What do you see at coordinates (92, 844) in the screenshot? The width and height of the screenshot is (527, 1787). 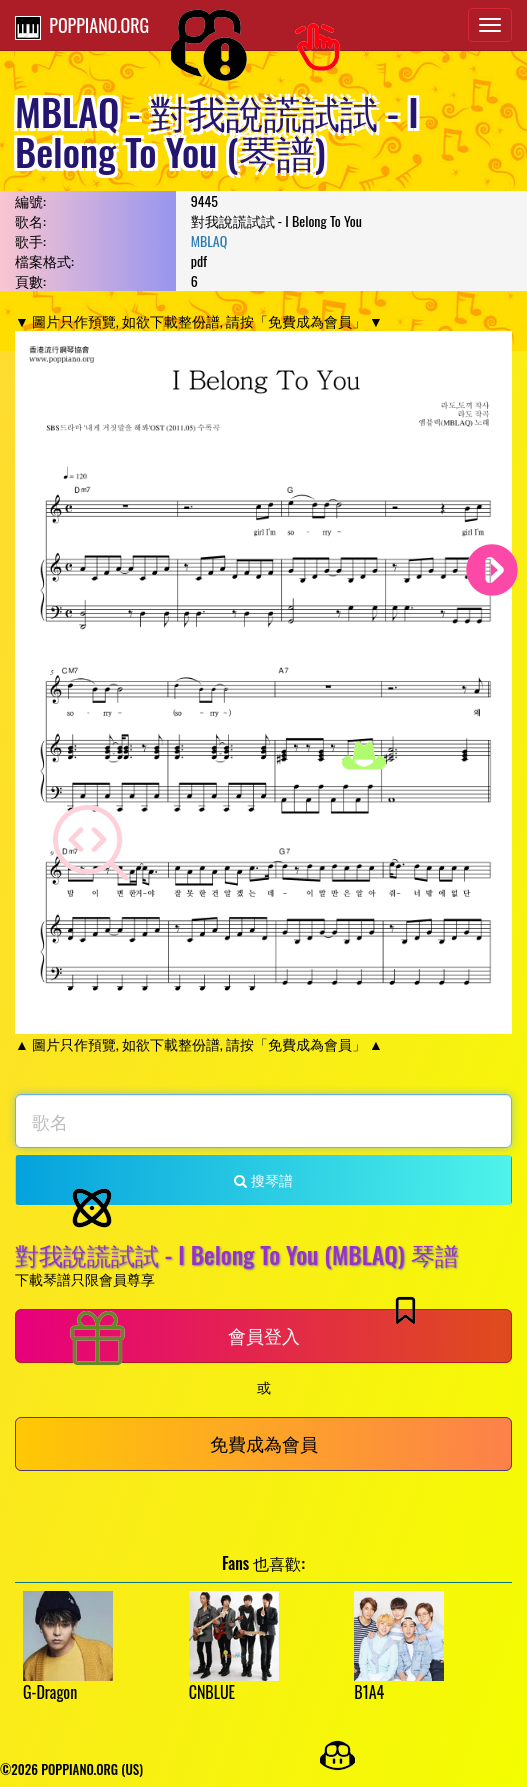 I see `scan or analyze code for issues` at bounding box center [92, 844].